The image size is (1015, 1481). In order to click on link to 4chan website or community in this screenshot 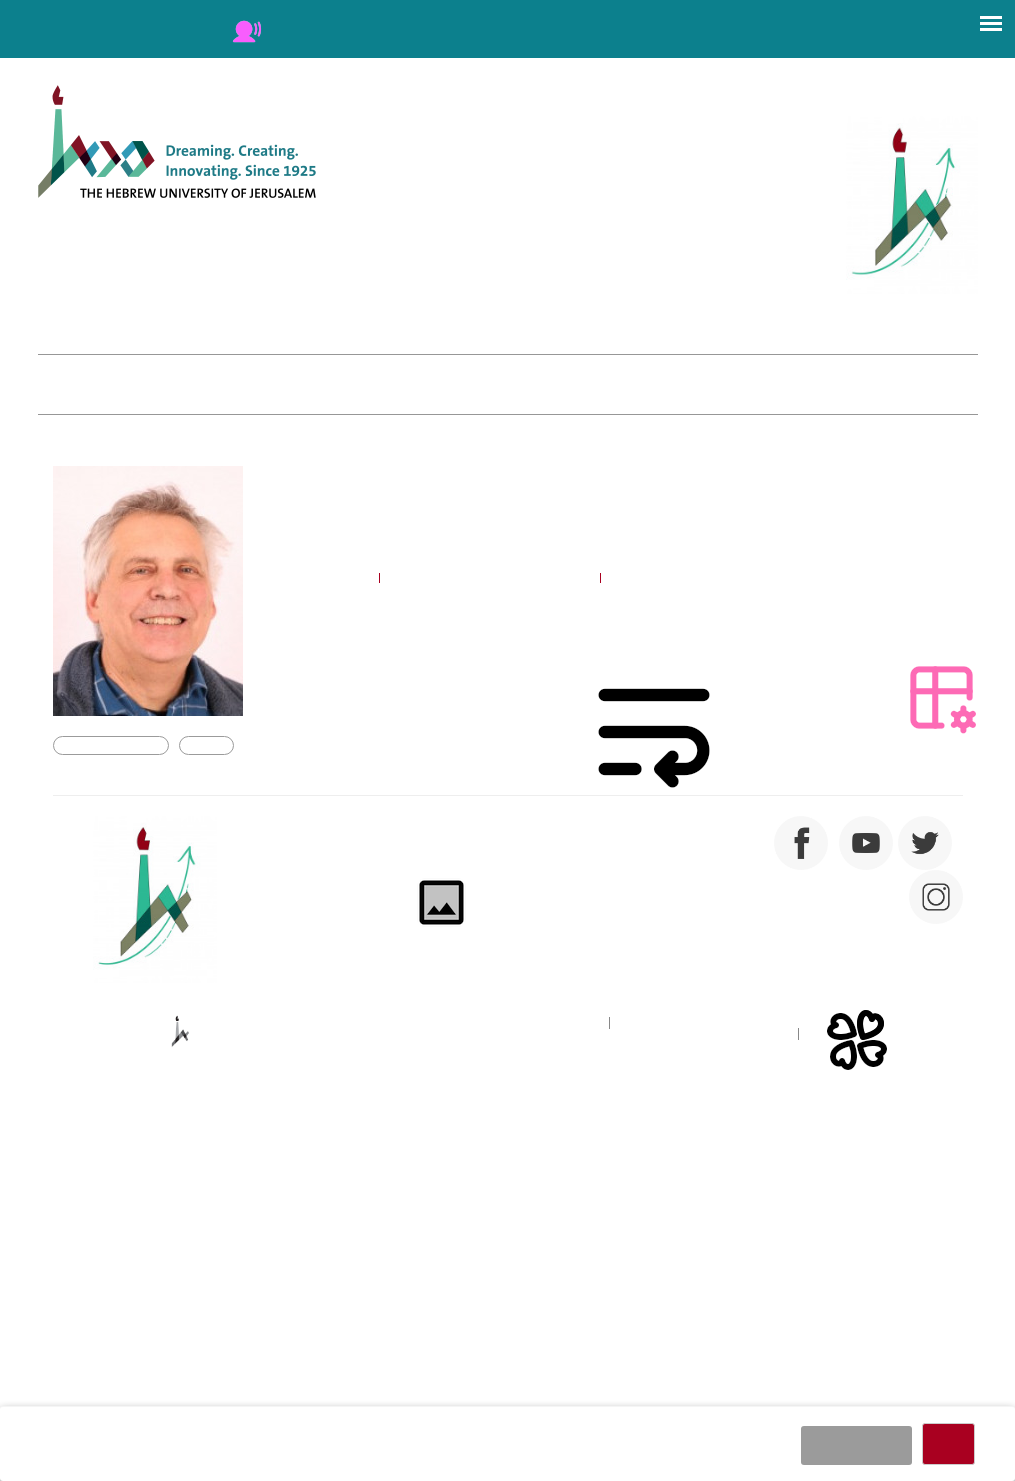, I will do `click(857, 1040)`.